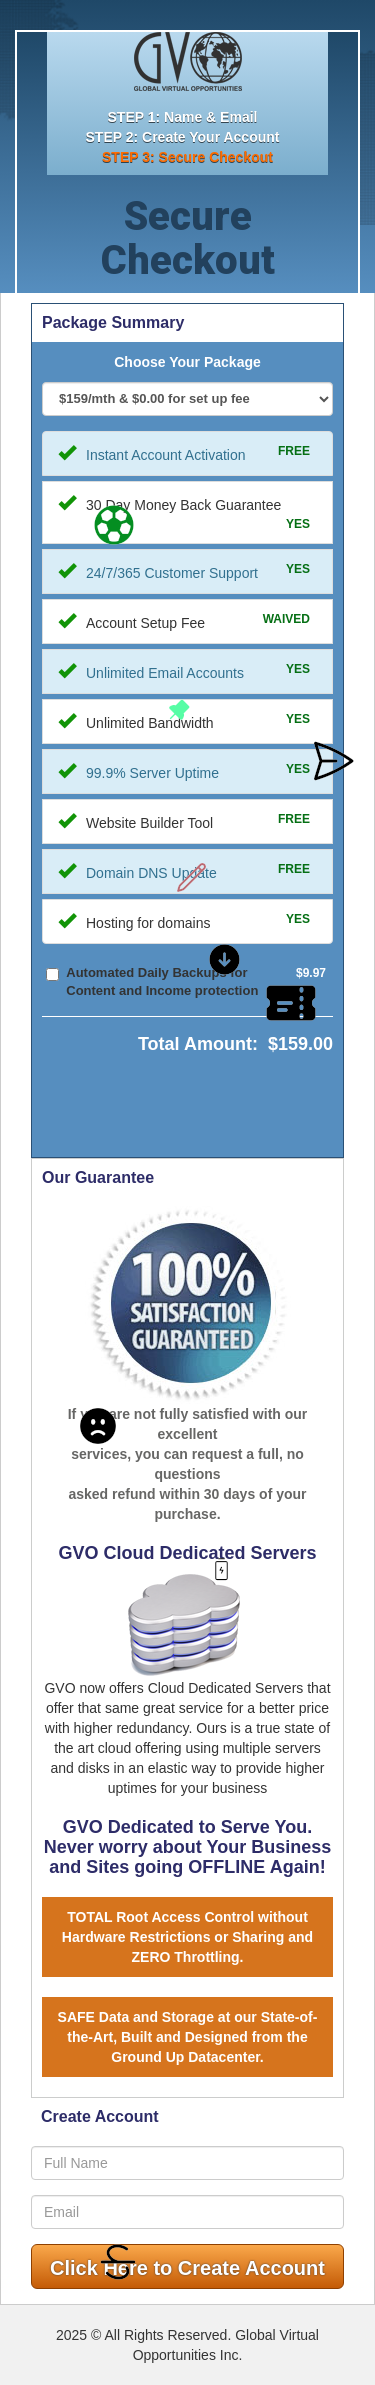 Image resolution: width=375 pixels, height=2385 pixels. I want to click on apply strikethrough formatting to selected text, so click(118, 2262).